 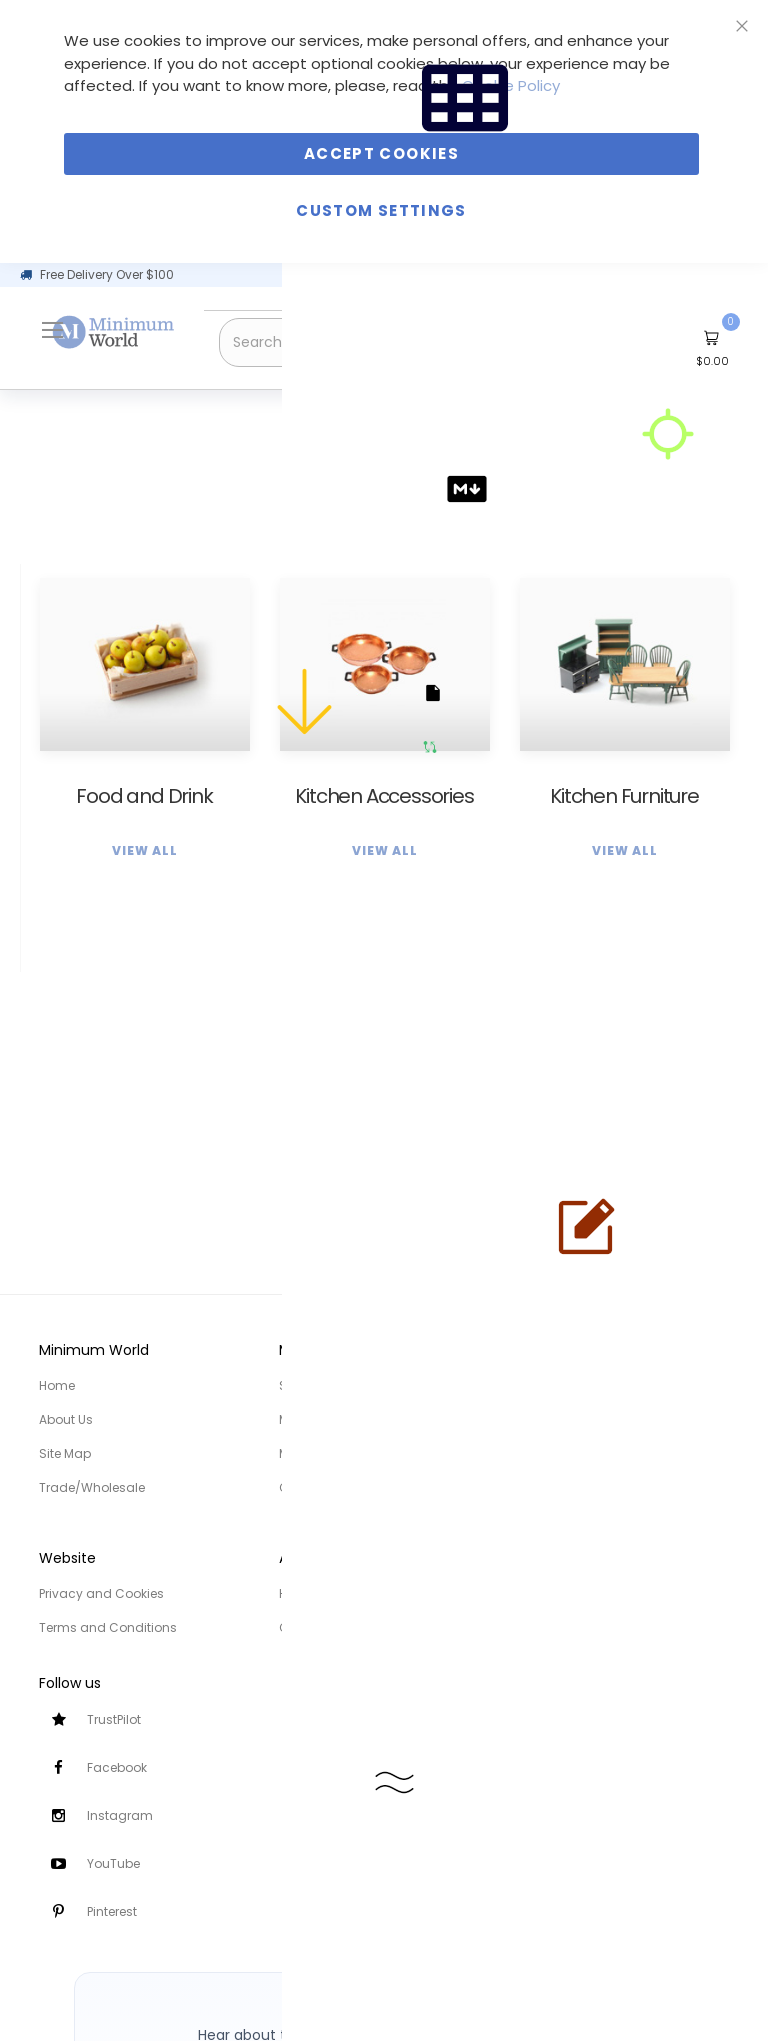 I want to click on view or open a file, so click(x=433, y=693).